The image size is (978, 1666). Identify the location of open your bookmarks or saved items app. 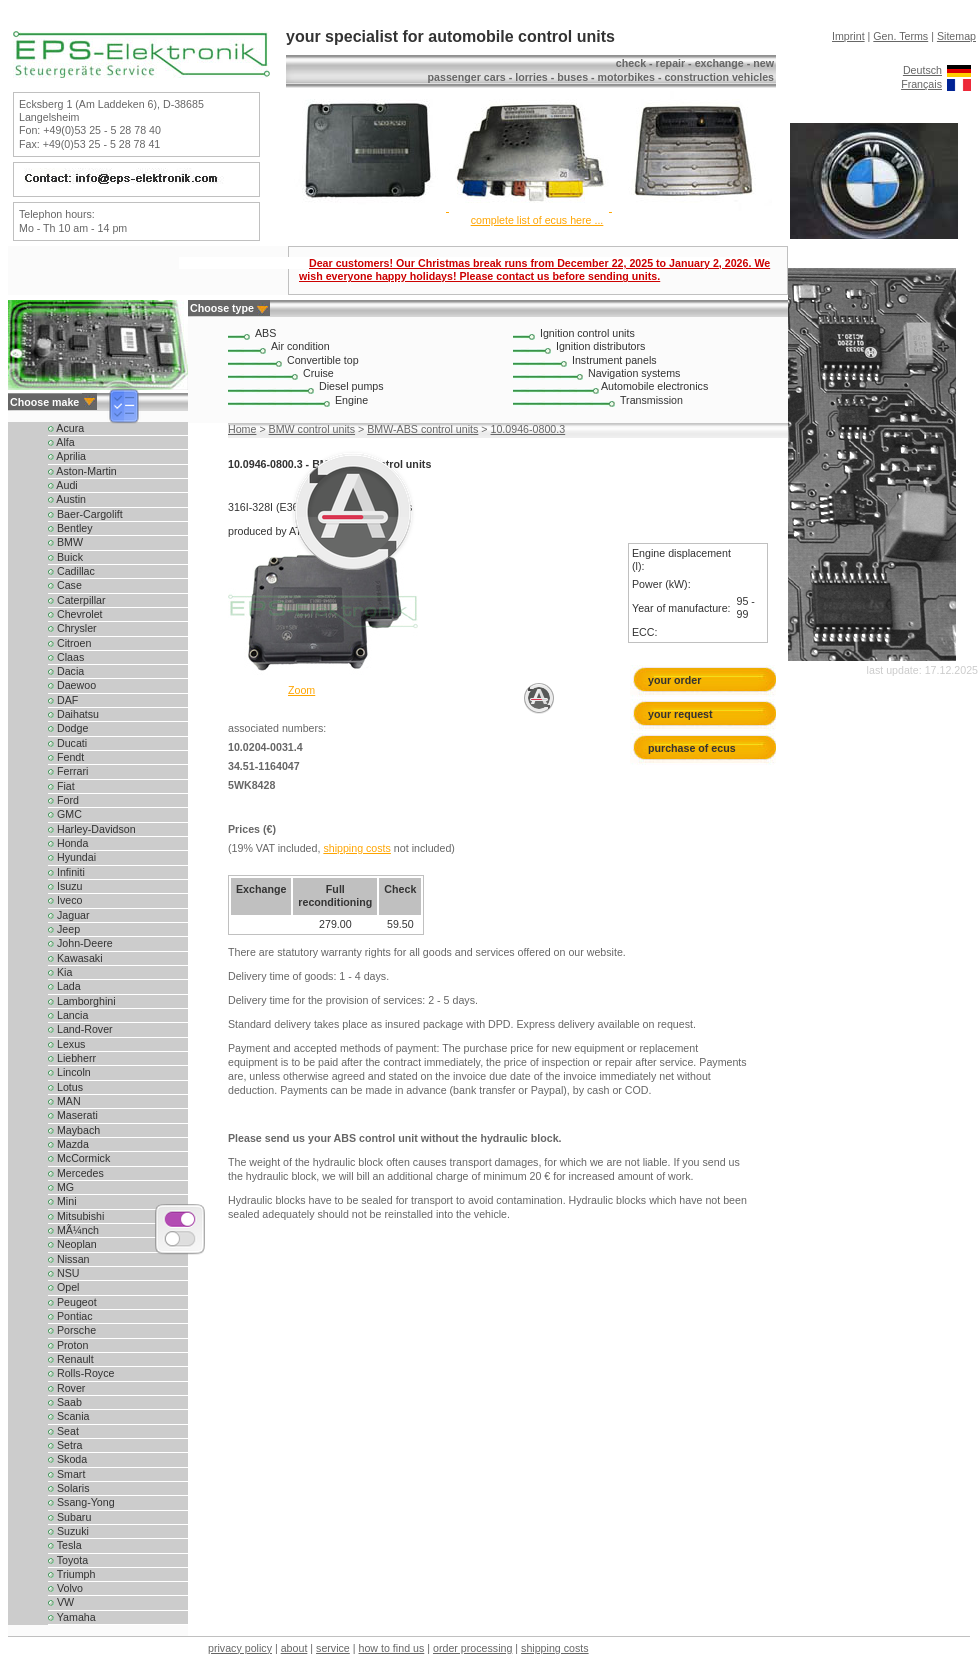
(124, 406).